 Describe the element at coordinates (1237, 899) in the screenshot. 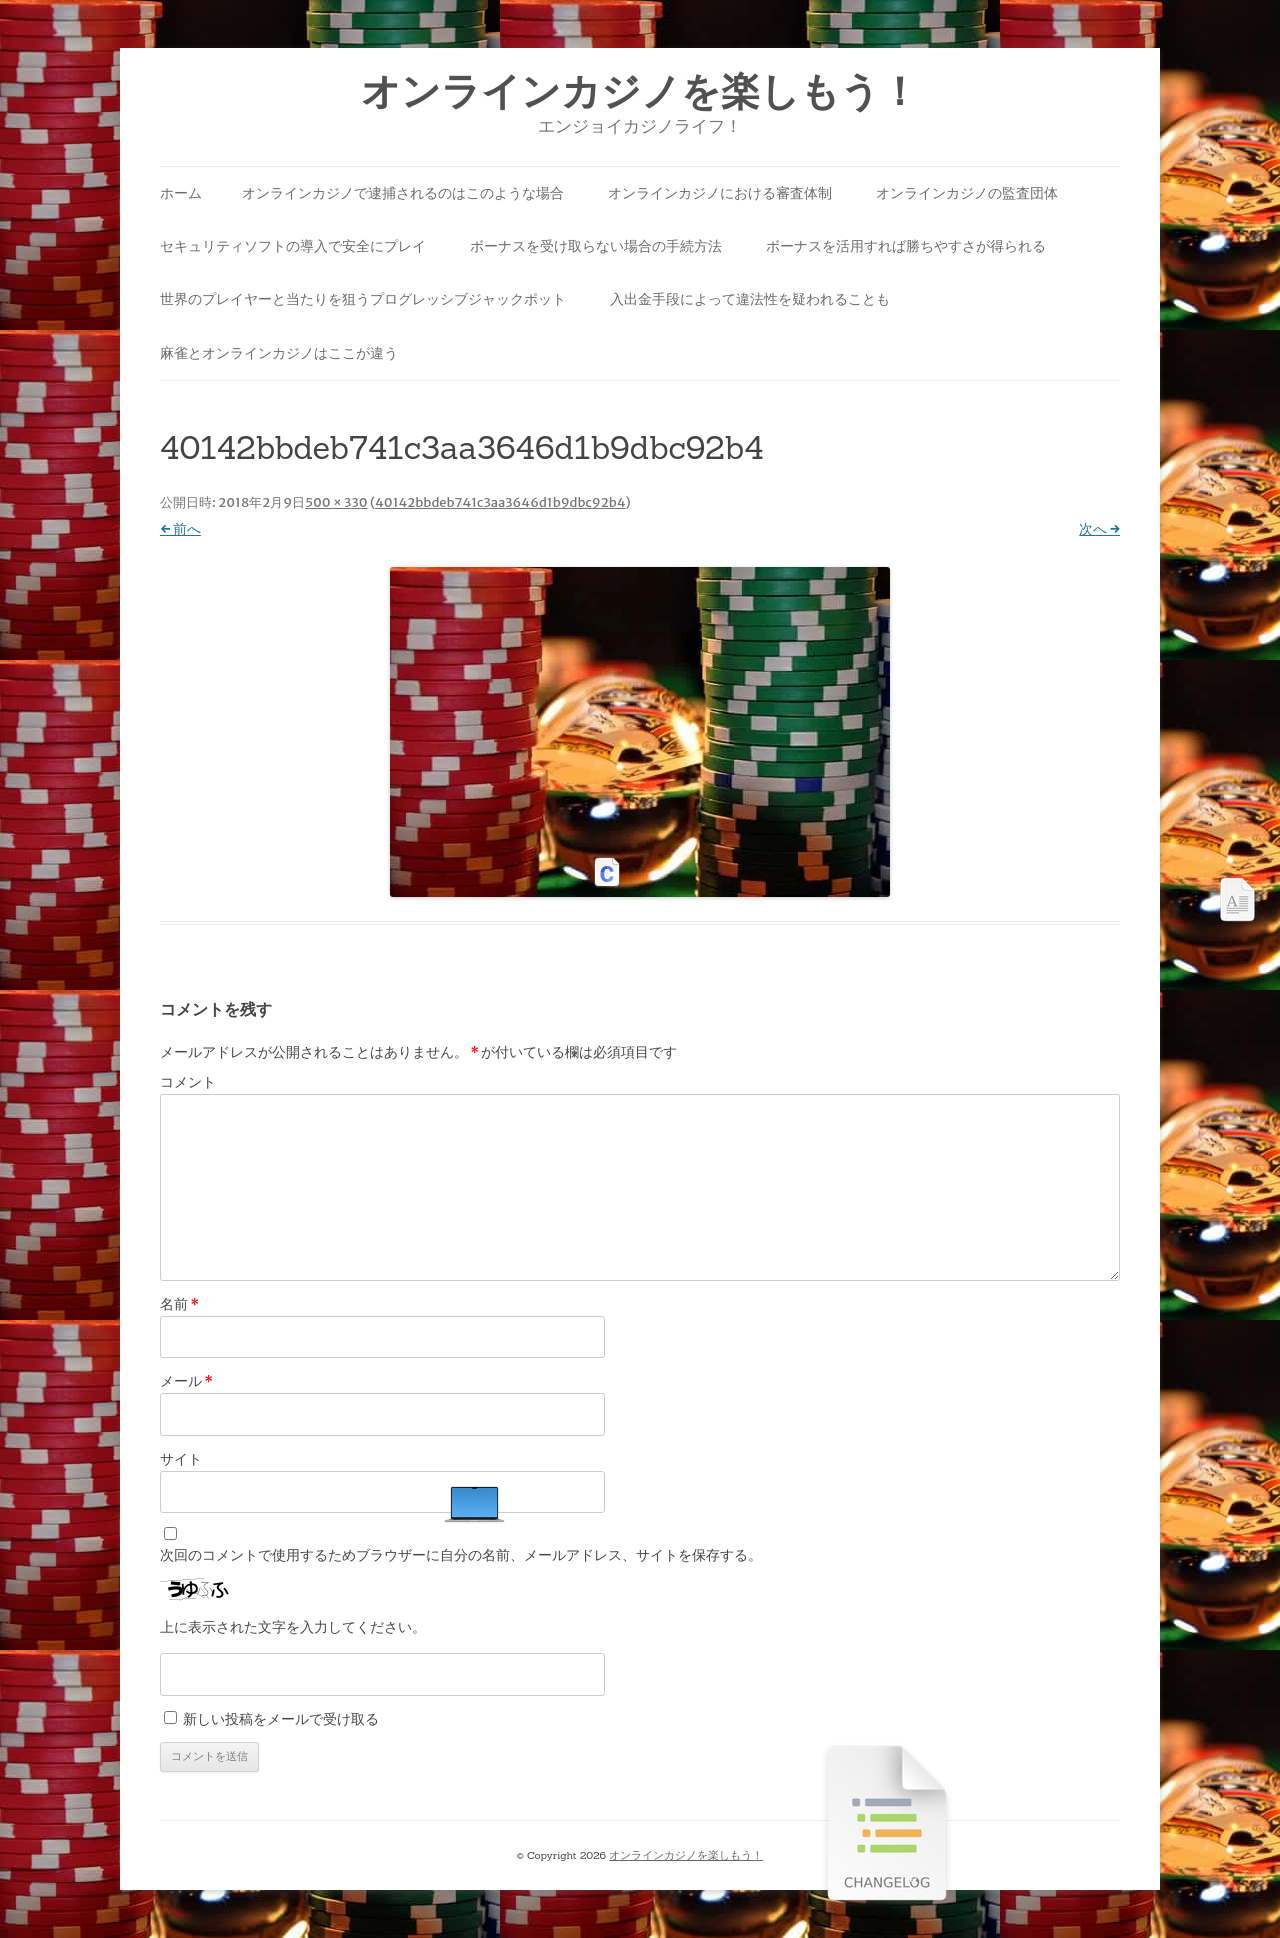

I see `open a rich text document` at that location.